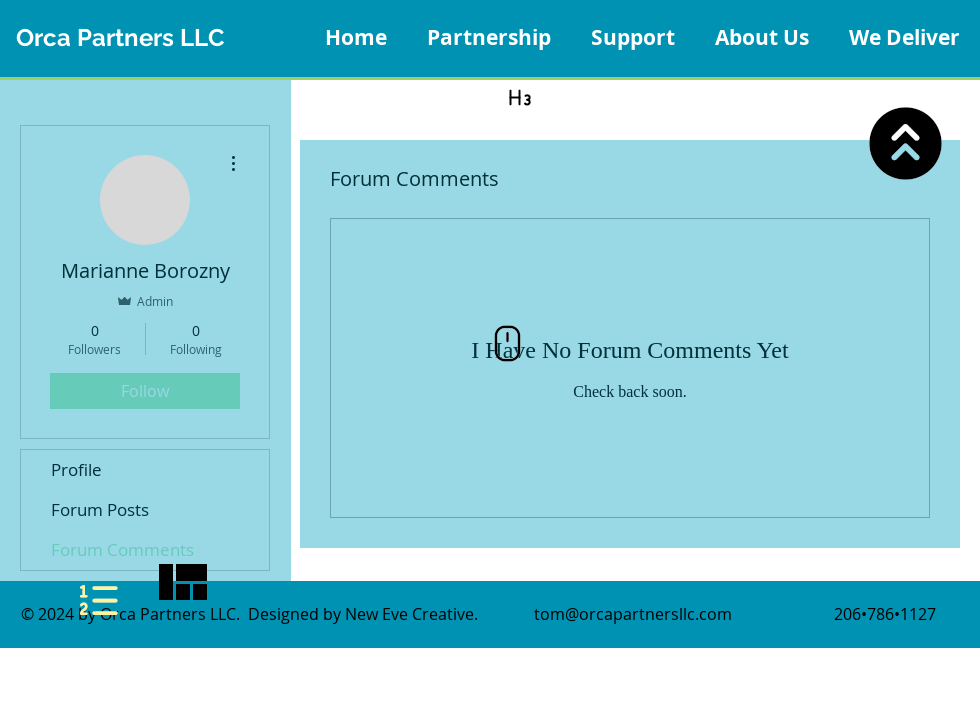 The image size is (980, 720). I want to click on format text as heading level 3, so click(519, 97).